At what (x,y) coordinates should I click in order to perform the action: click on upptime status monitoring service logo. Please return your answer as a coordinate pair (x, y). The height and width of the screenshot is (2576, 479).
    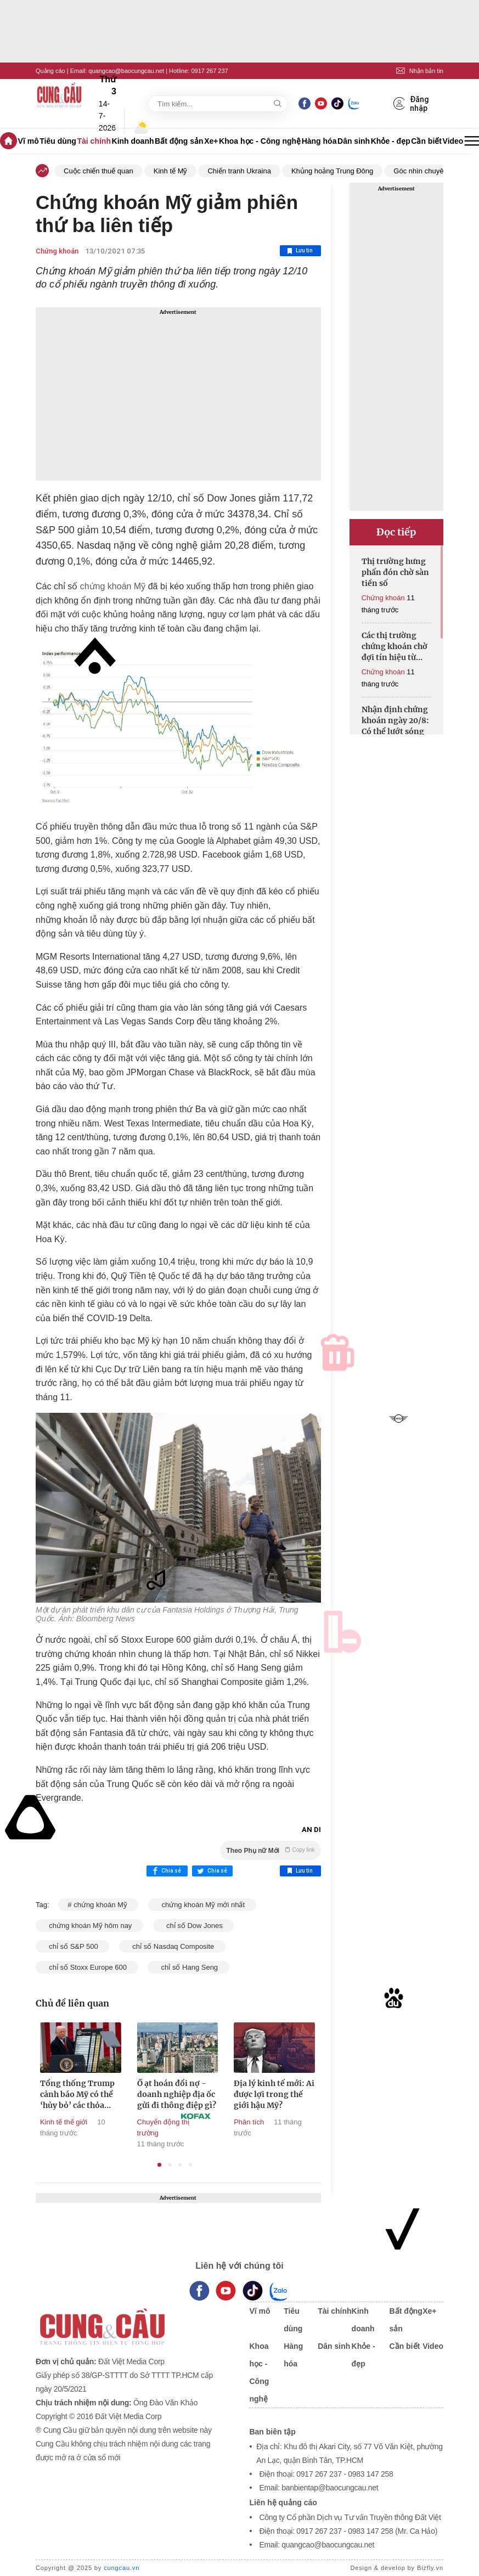
    Looking at the image, I should click on (95, 656).